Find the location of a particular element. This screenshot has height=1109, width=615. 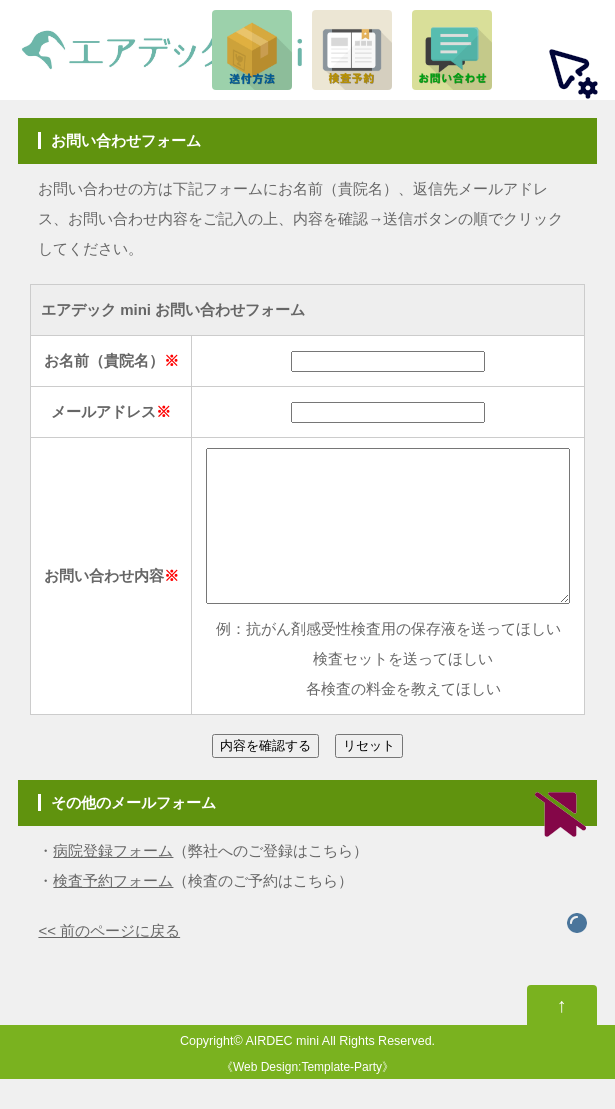

remove from saved bookmarks is located at coordinates (560, 814).